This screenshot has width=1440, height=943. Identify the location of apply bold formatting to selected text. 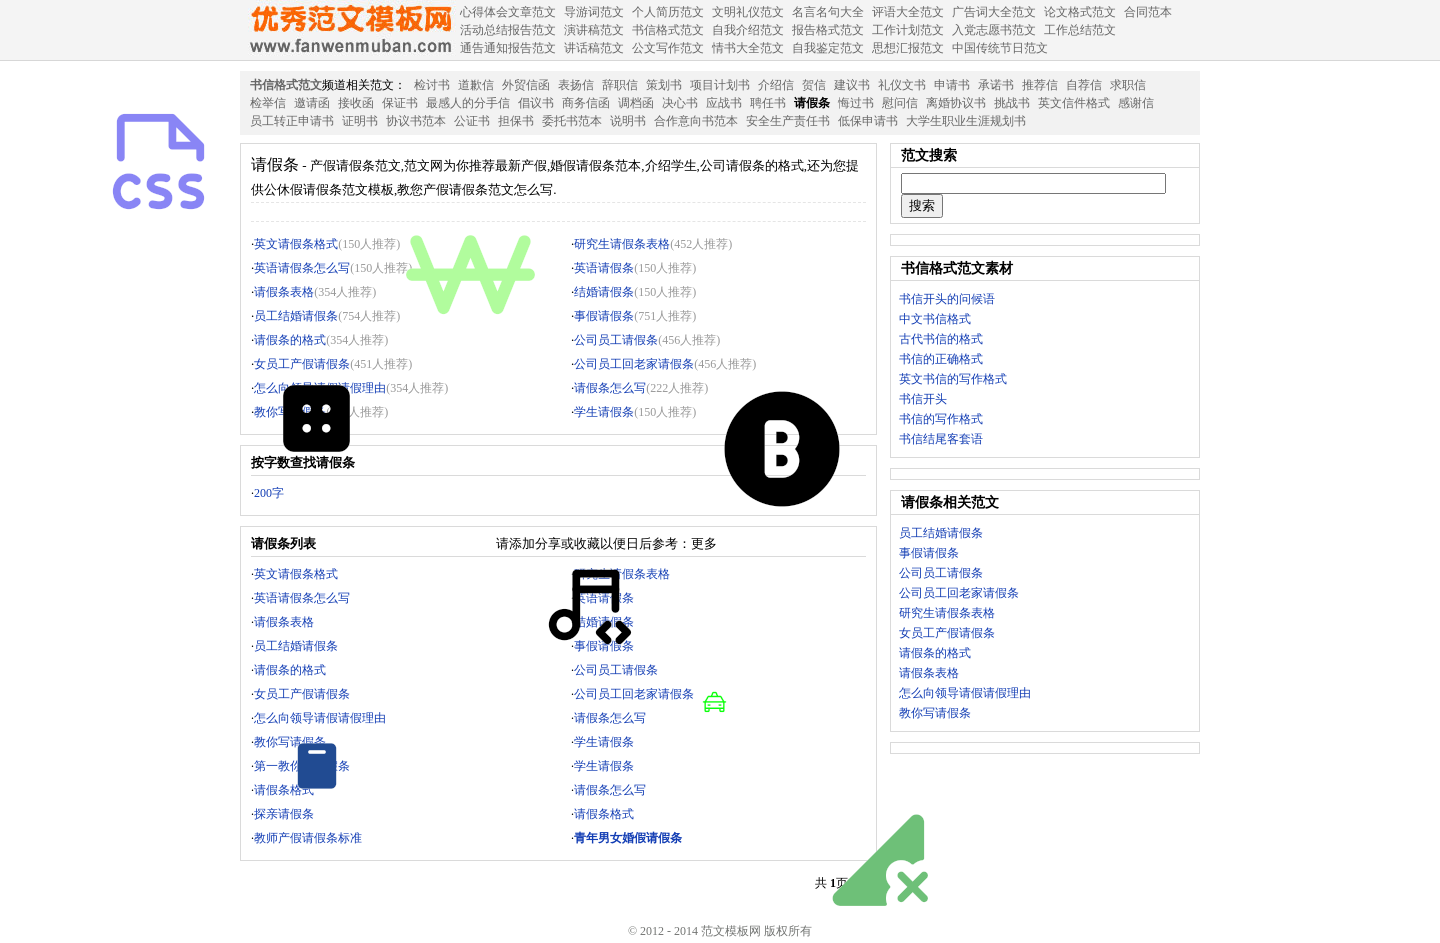
(782, 449).